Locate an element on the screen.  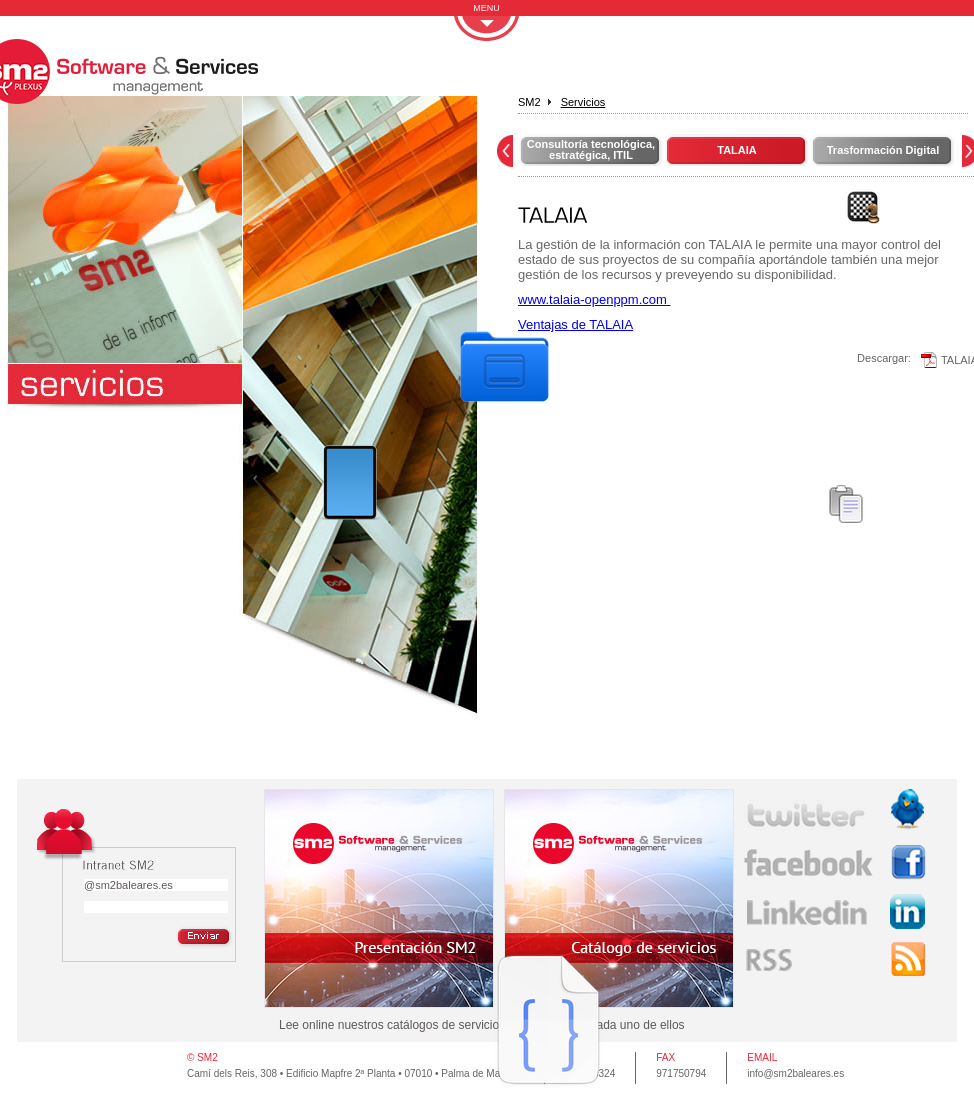
a CSS stylesheet file is located at coordinates (548, 1019).